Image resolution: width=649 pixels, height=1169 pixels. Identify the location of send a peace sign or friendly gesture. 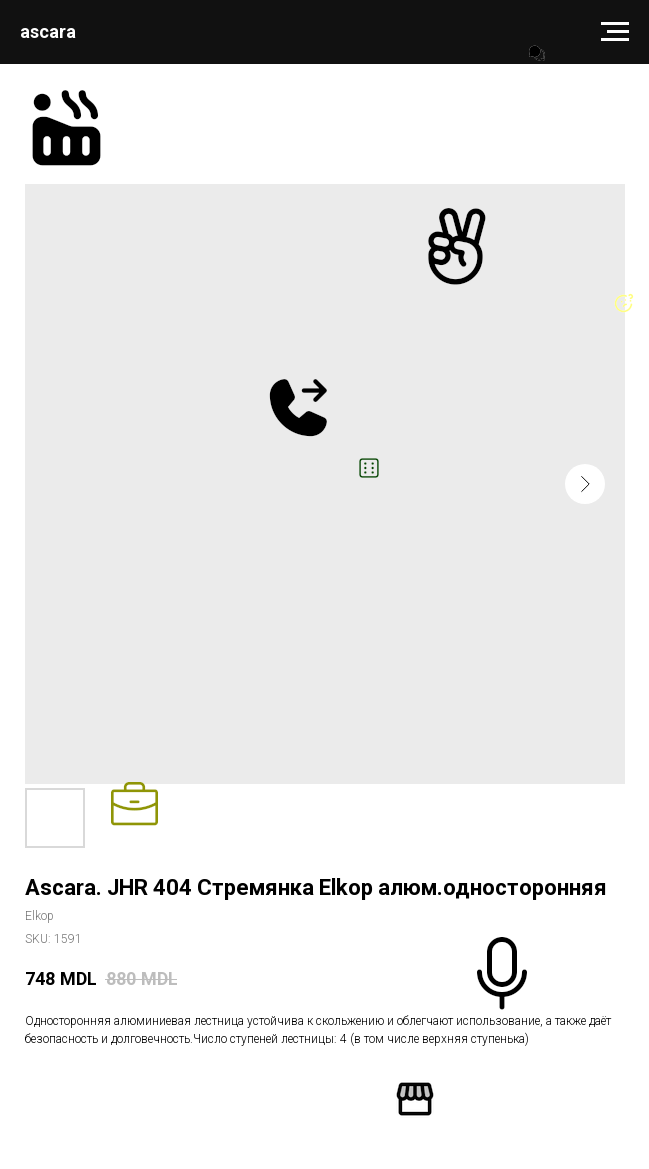
(455, 246).